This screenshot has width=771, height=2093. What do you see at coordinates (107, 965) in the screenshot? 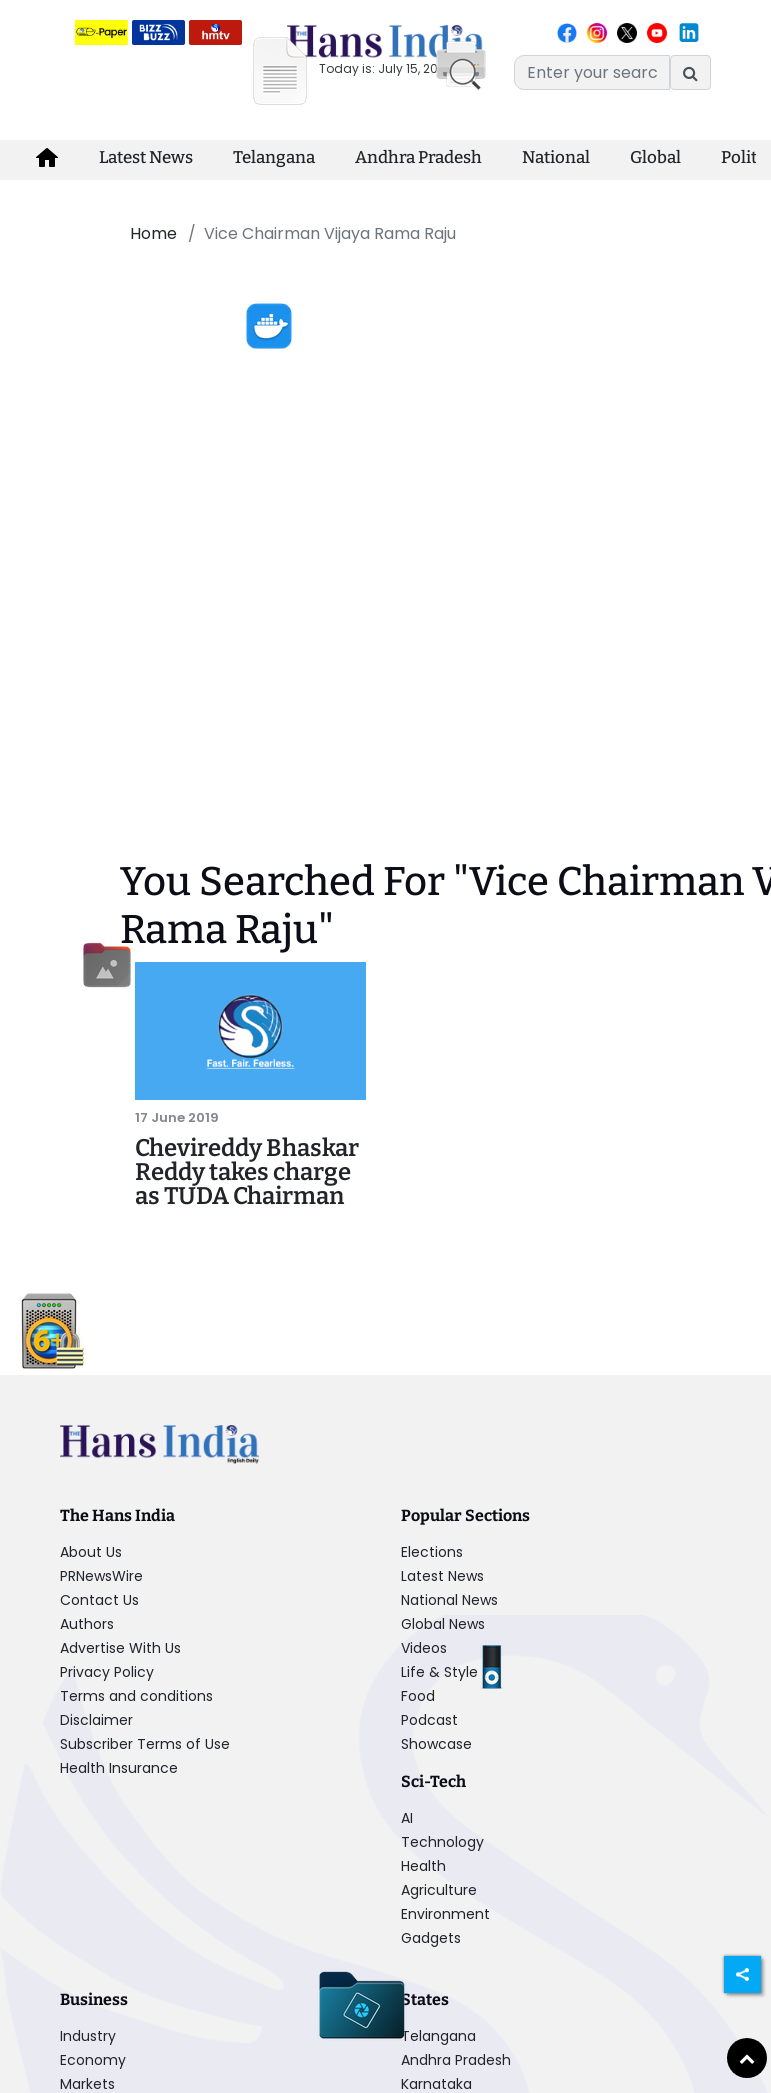
I see `open your pictures folder` at bounding box center [107, 965].